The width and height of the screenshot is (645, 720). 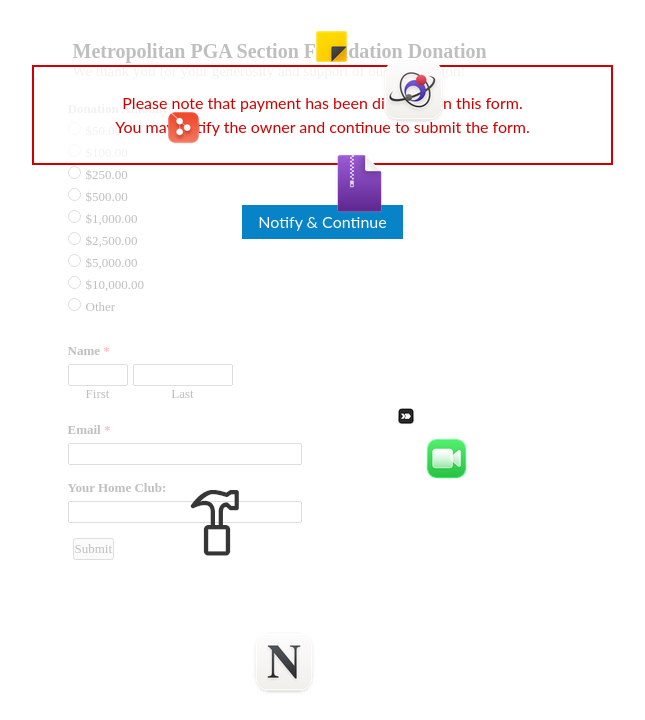 What do you see at coordinates (413, 90) in the screenshot?
I see `open mkvmerge video merging tool` at bounding box center [413, 90].